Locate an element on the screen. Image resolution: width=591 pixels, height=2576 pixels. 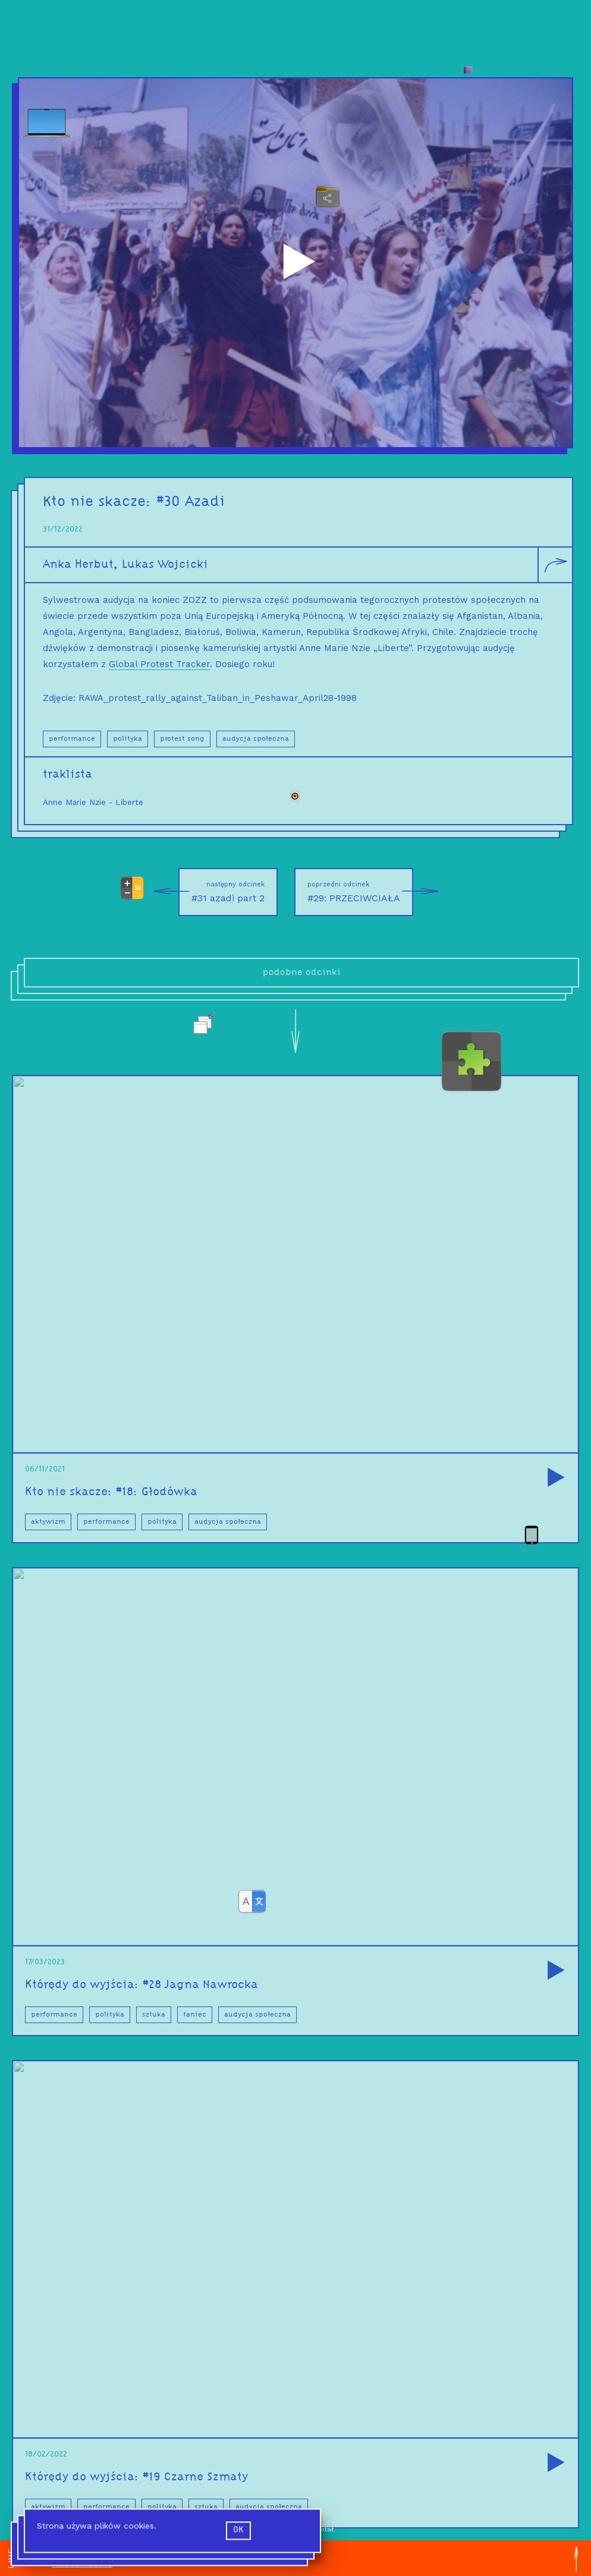
open Rhythmbox music player is located at coordinates (295, 796).